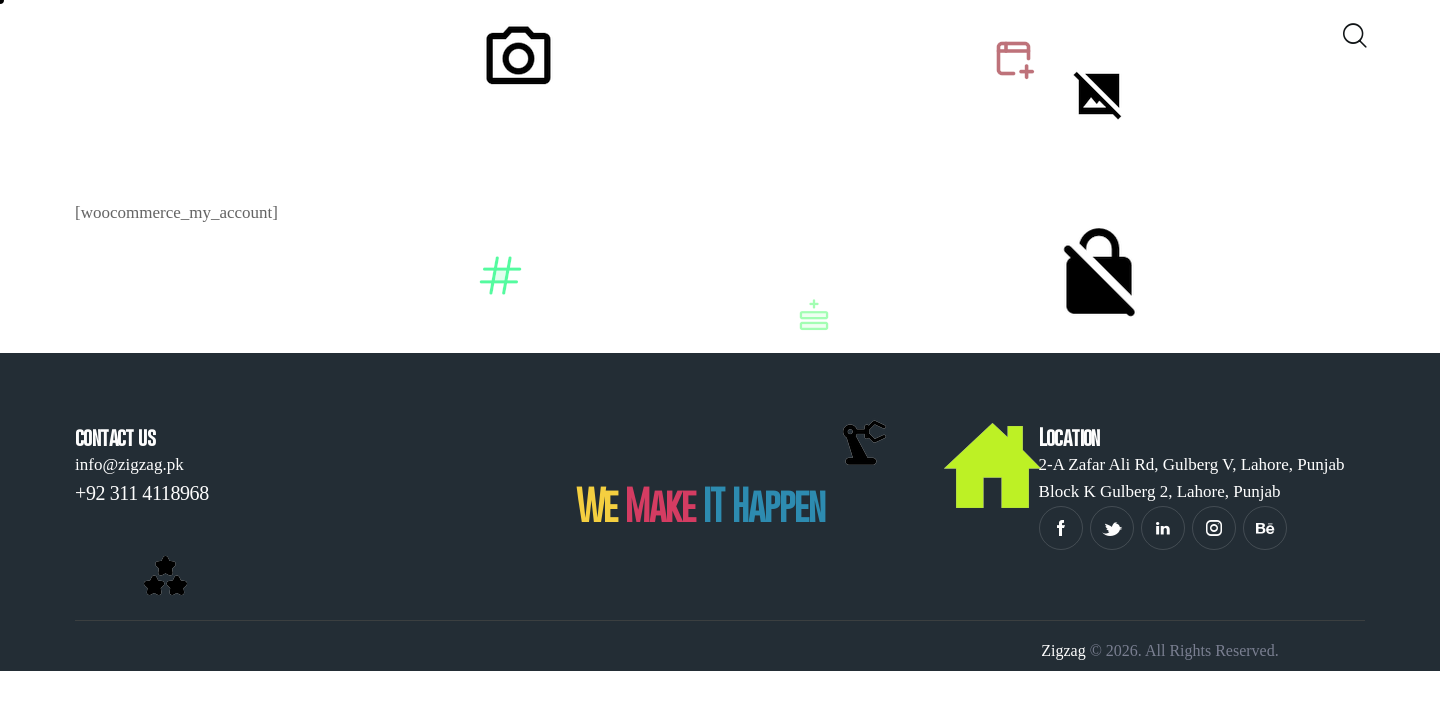  What do you see at coordinates (518, 58) in the screenshot?
I see `take a photo` at bounding box center [518, 58].